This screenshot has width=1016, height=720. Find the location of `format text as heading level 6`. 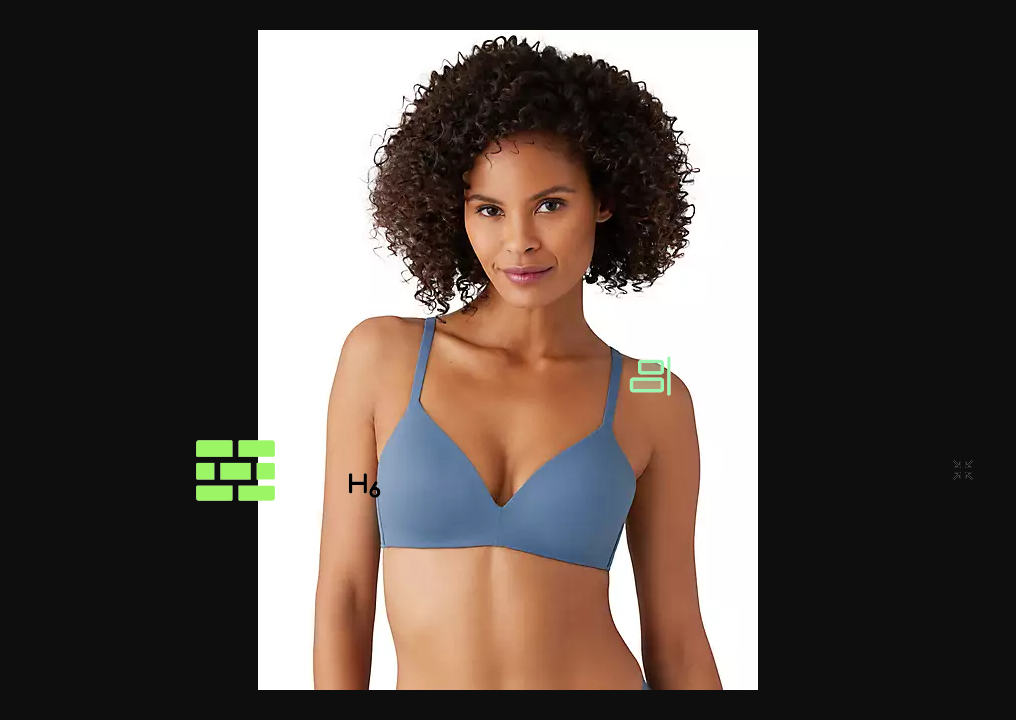

format text as heading level 6 is located at coordinates (363, 485).